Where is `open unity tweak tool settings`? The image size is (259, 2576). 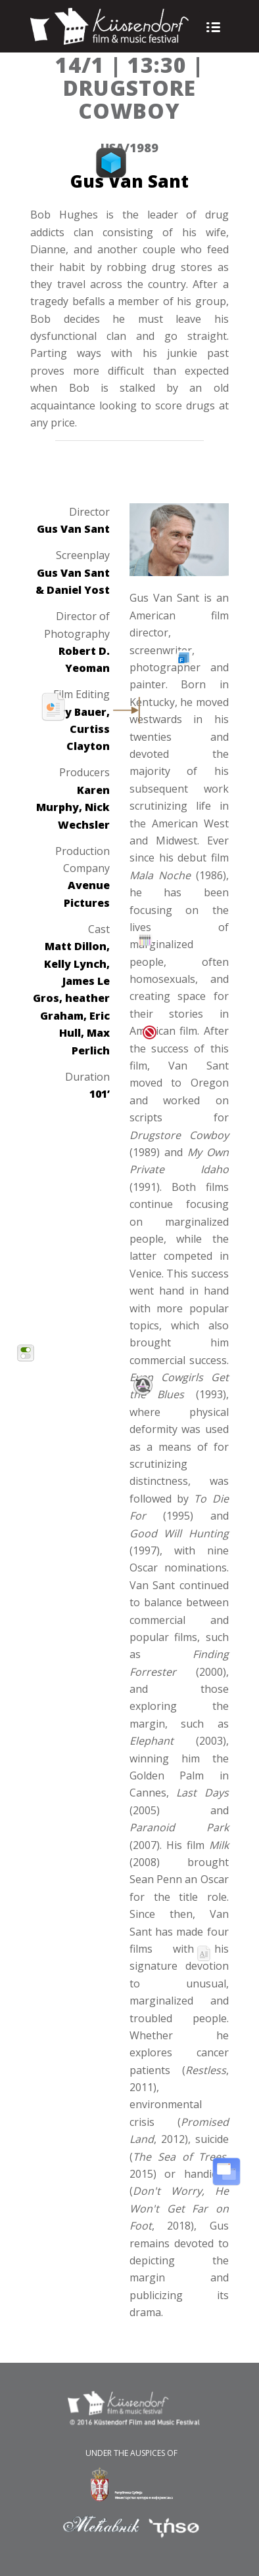 open unity tweak tool settings is located at coordinates (26, 1353).